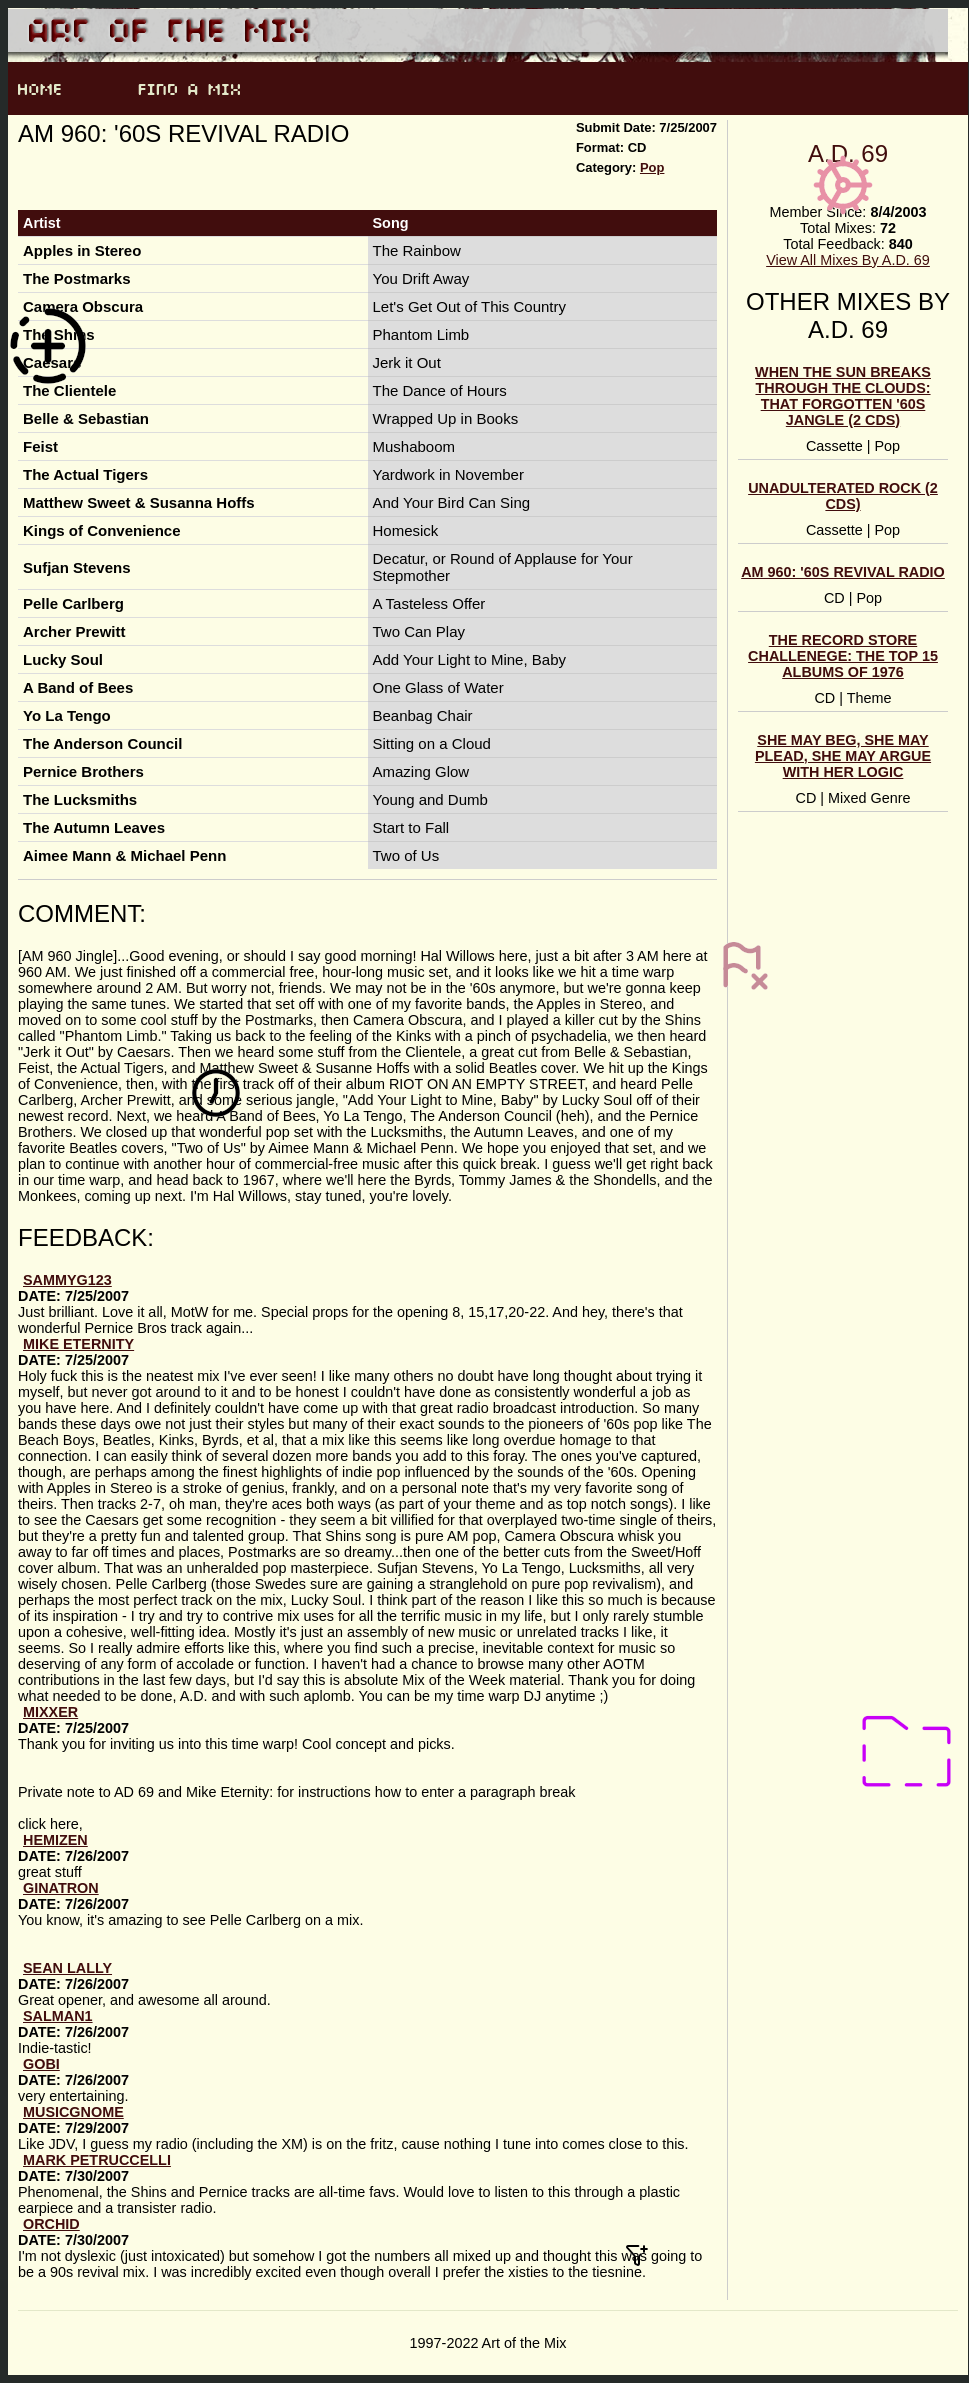 This screenshot has height=2383, width=969. What do you see at coordinates (216, 1093) in the screenshot?
I see `view current time` at bounding box center [216, 1093].